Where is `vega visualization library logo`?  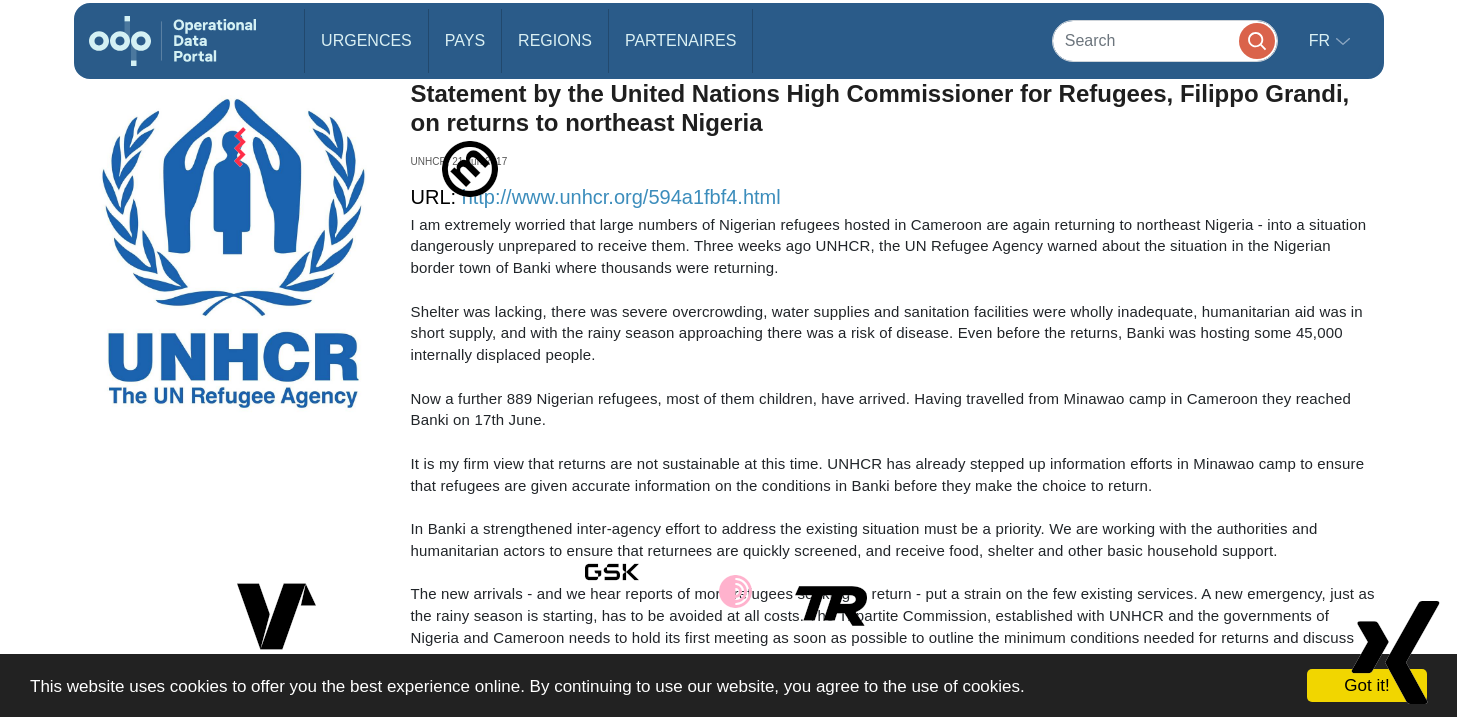
vega visualization library logo is located at coordinates (276, 616).